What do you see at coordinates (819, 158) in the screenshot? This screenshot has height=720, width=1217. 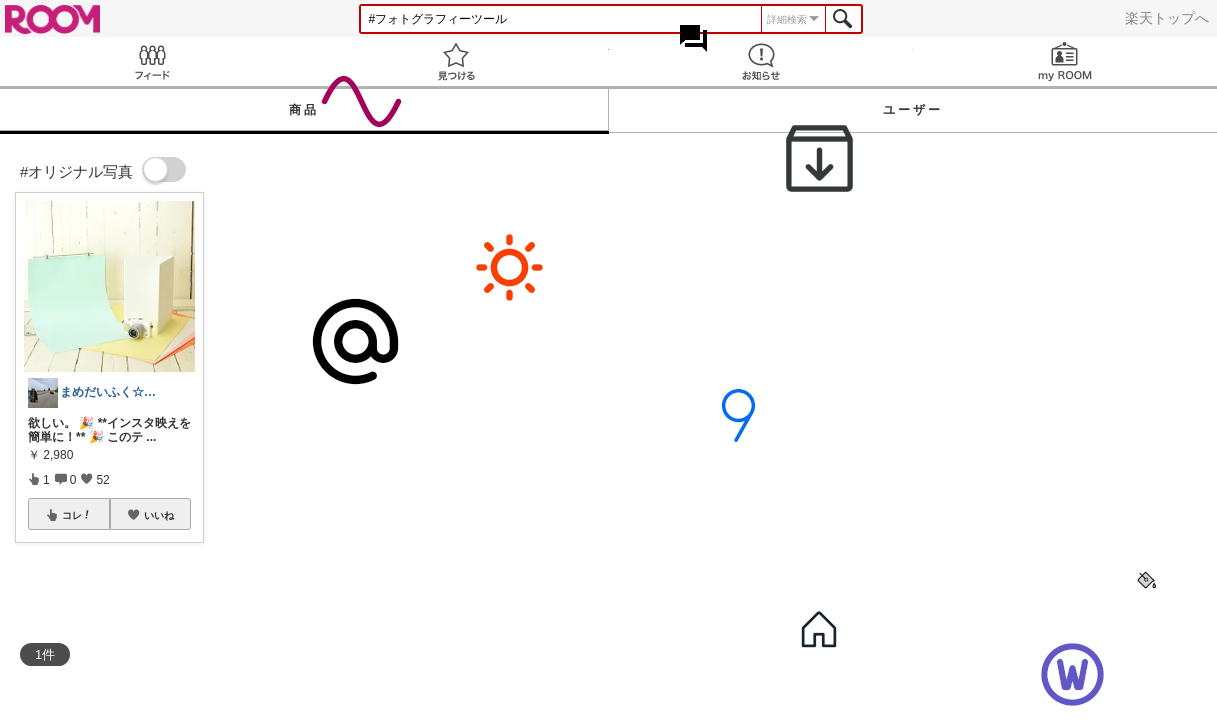 I see `download to storage or archive` at bounding box center [819, 158].